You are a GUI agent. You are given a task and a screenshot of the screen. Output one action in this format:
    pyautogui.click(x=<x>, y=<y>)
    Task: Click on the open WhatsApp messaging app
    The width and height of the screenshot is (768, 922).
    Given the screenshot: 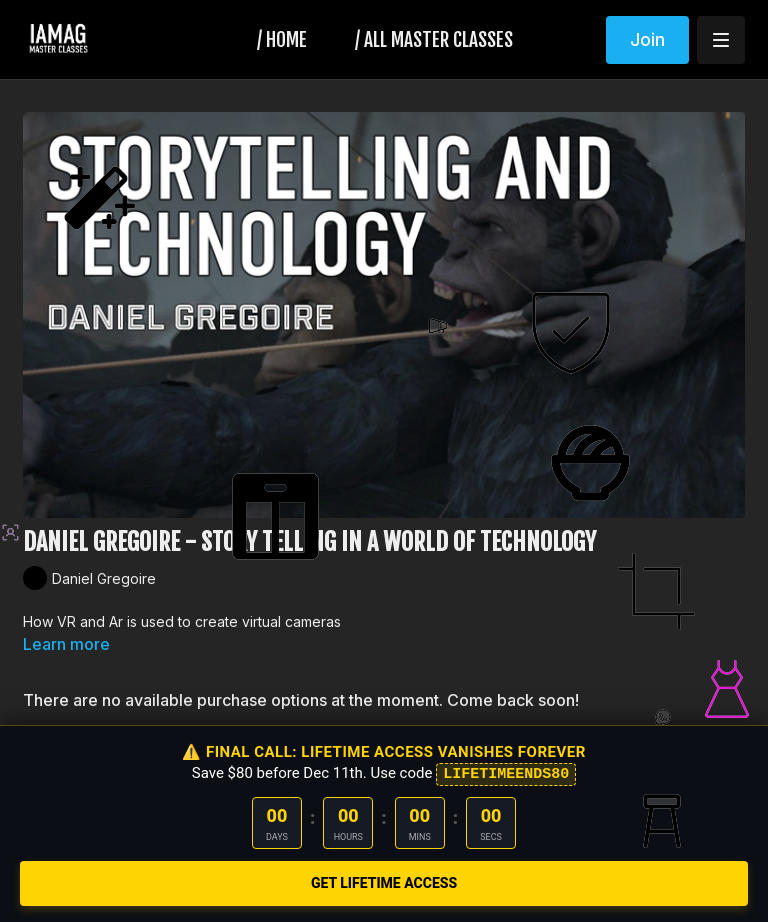 What is the action you would take?
    pyautogui.click(x=663, y=717)
    